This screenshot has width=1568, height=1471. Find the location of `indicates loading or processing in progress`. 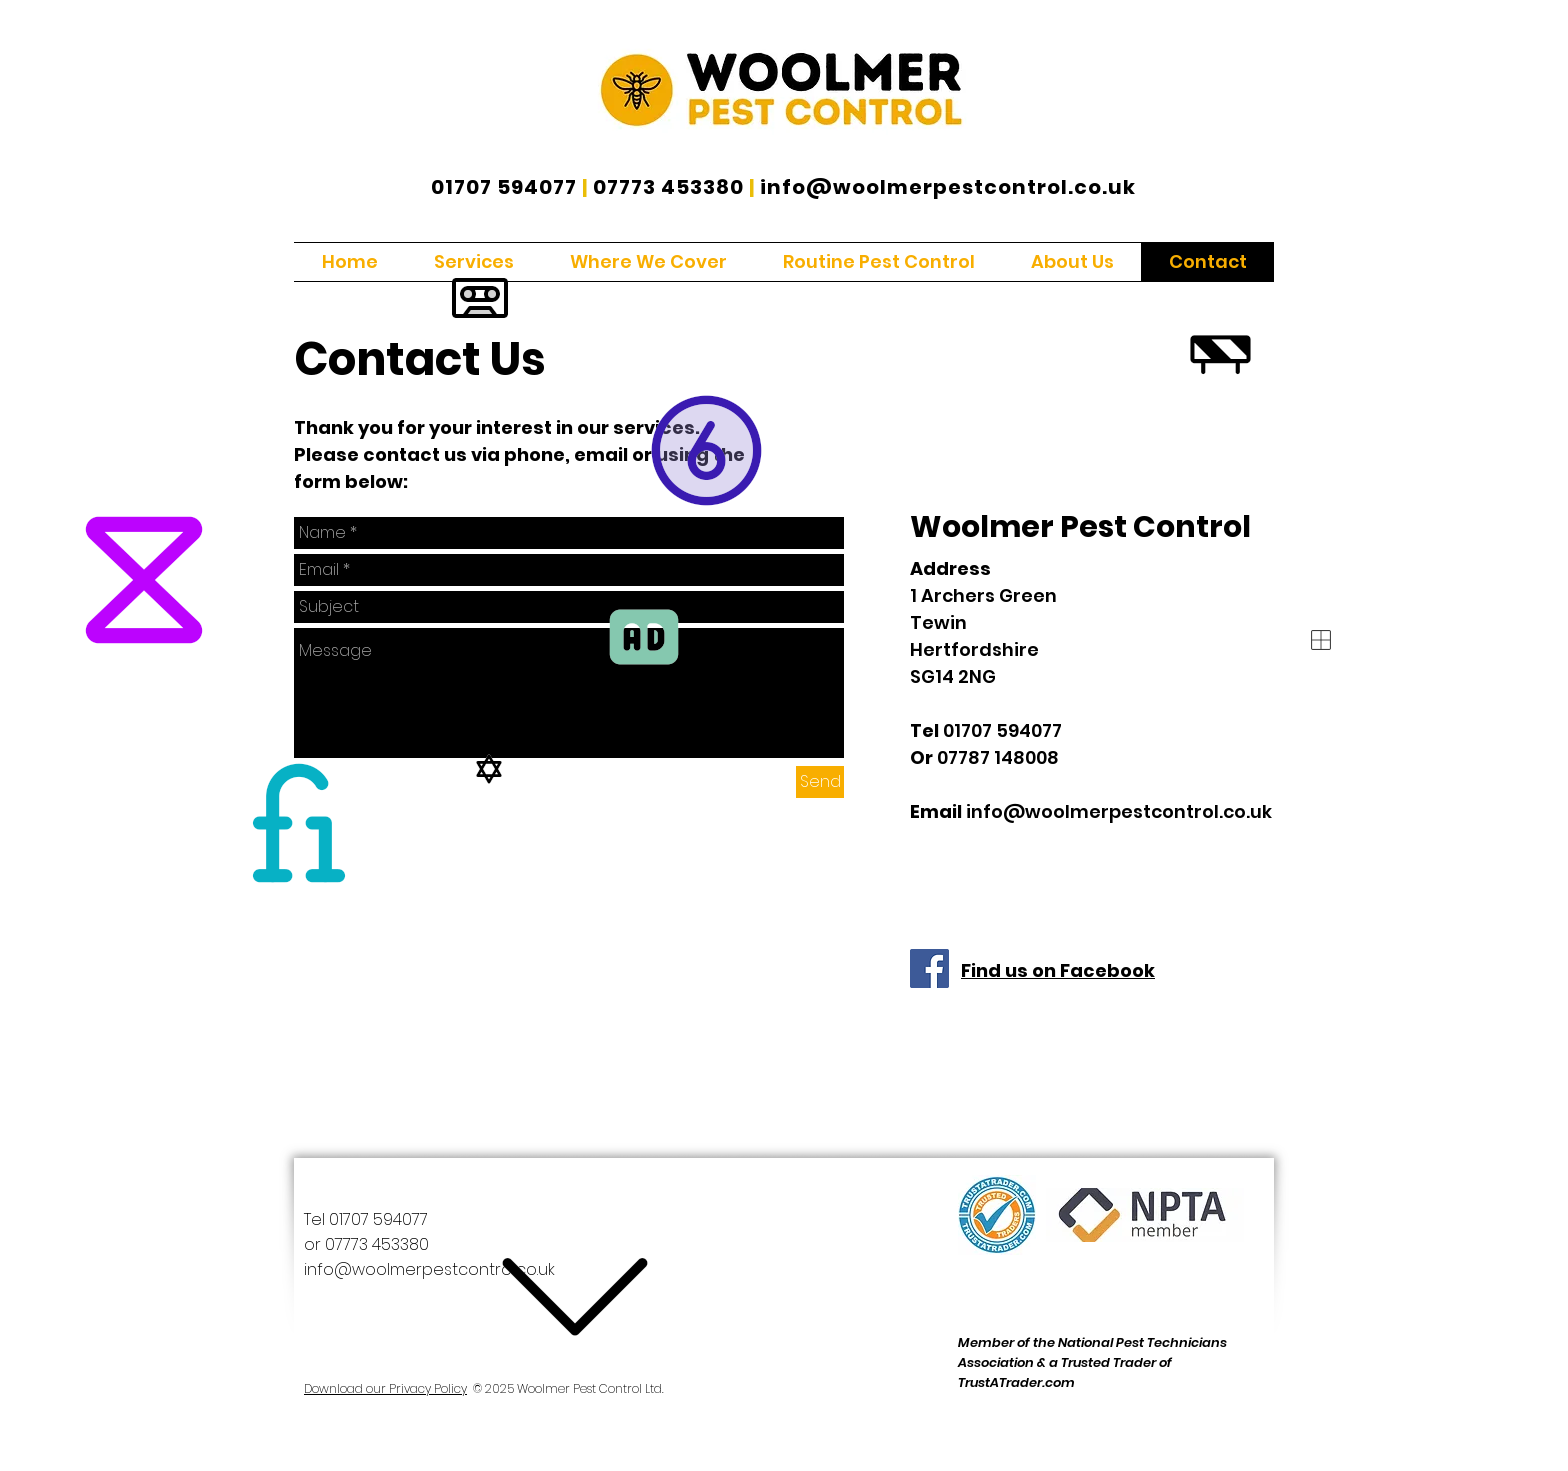

indicates loading or processing in progress is located at coordinates (144, 580).